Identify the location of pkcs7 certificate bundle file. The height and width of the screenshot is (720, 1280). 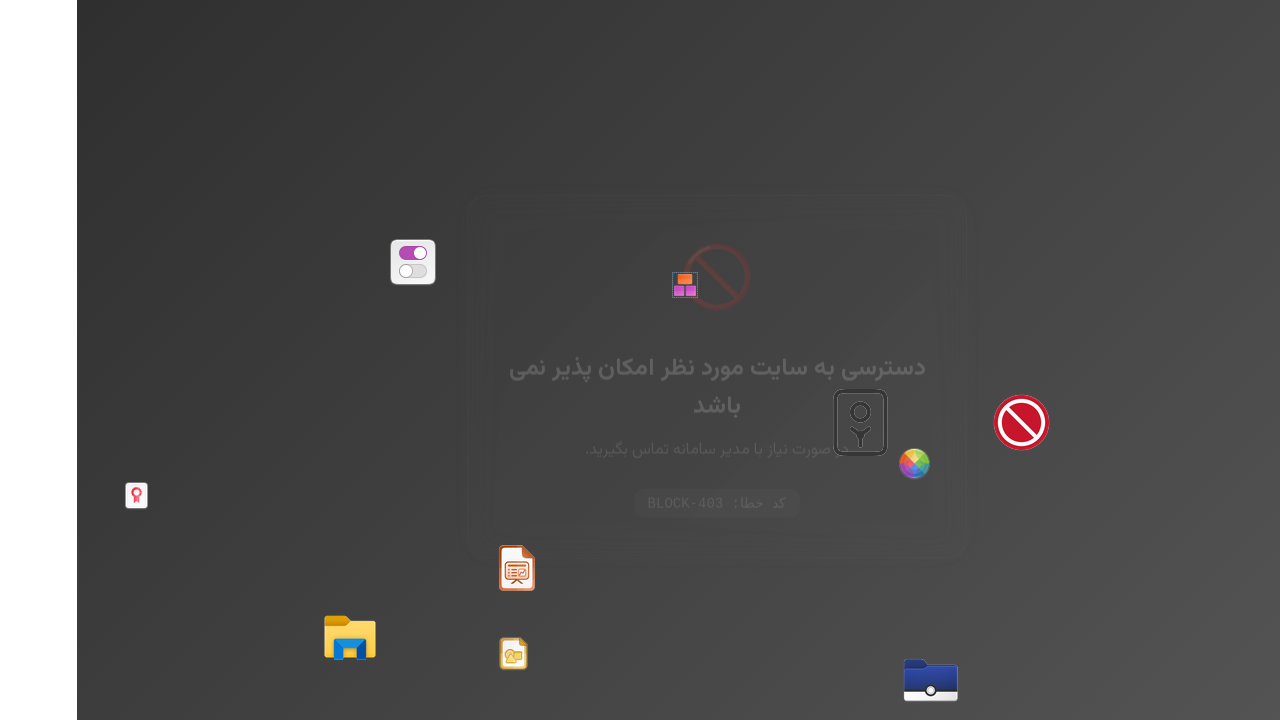
(136, 495).